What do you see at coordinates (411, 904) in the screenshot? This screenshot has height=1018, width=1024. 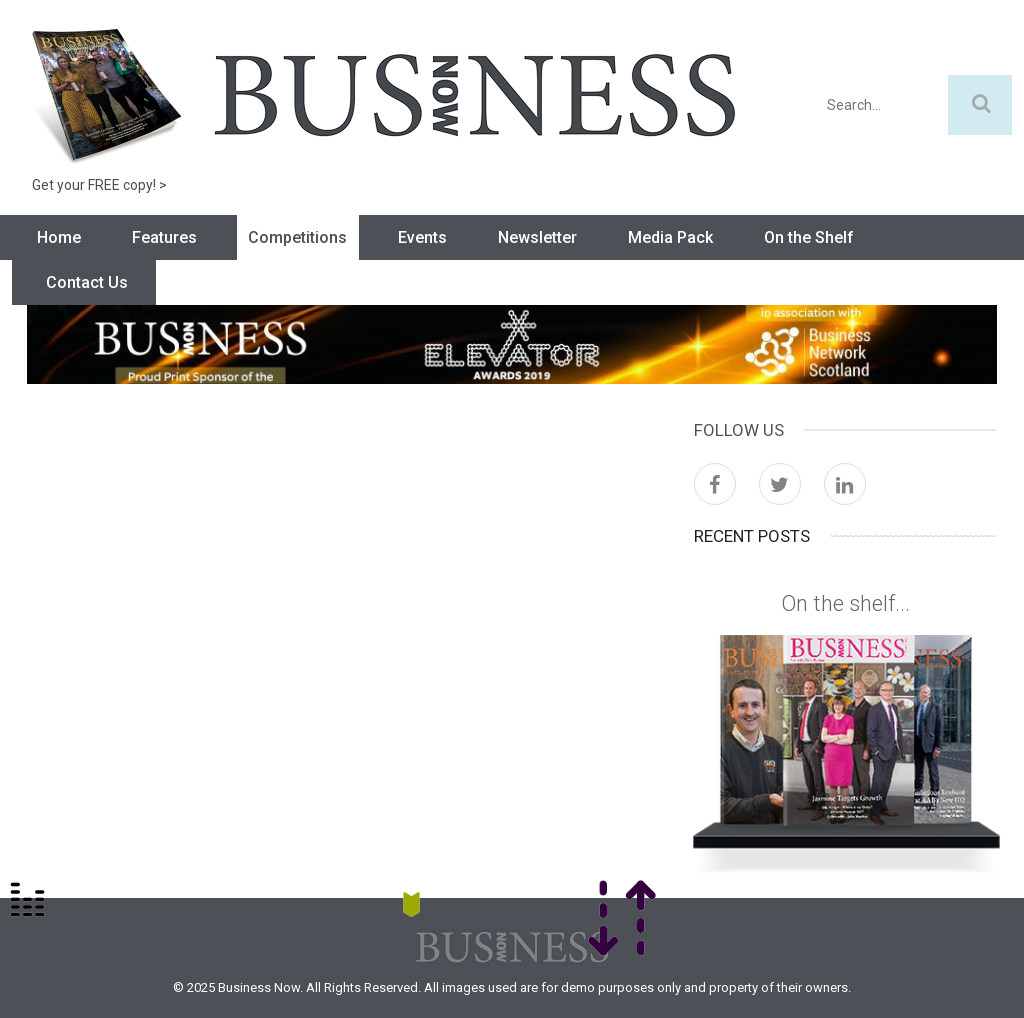 I see `indicates verified or certified status` at bounding box center [411, 904].